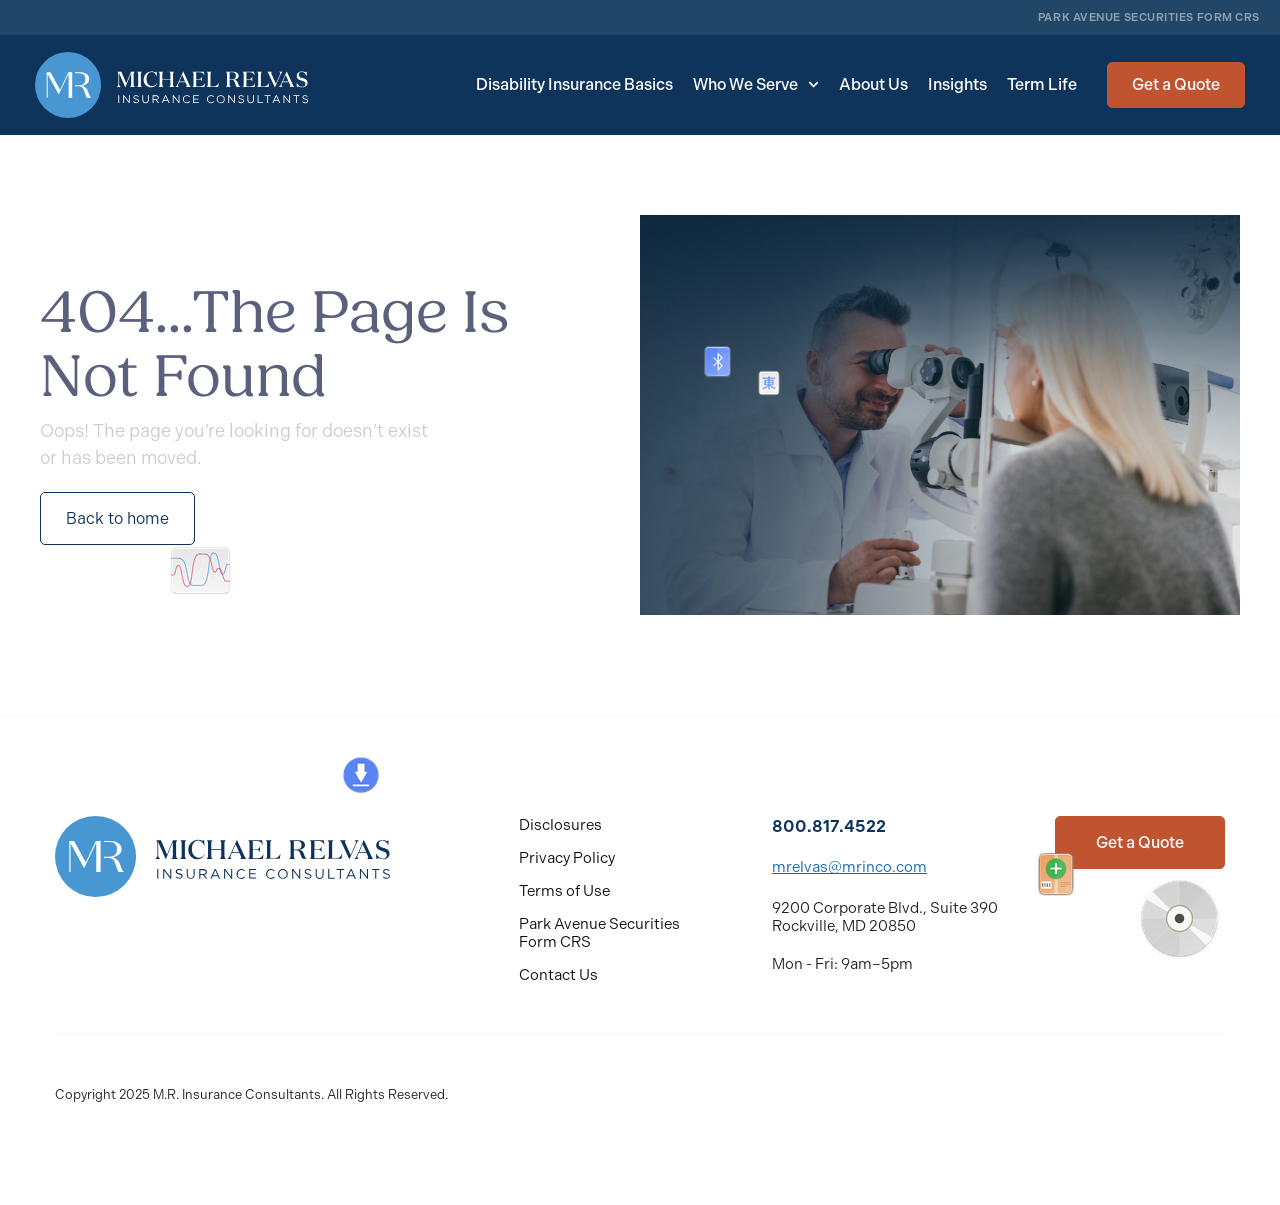 The width and height of the screenshot is (1280, 1205). What do you see at coordinates (769, 383) in the screenshot?
I see `launch the mahjongg tile matching game` at bounding box center [769, 383].